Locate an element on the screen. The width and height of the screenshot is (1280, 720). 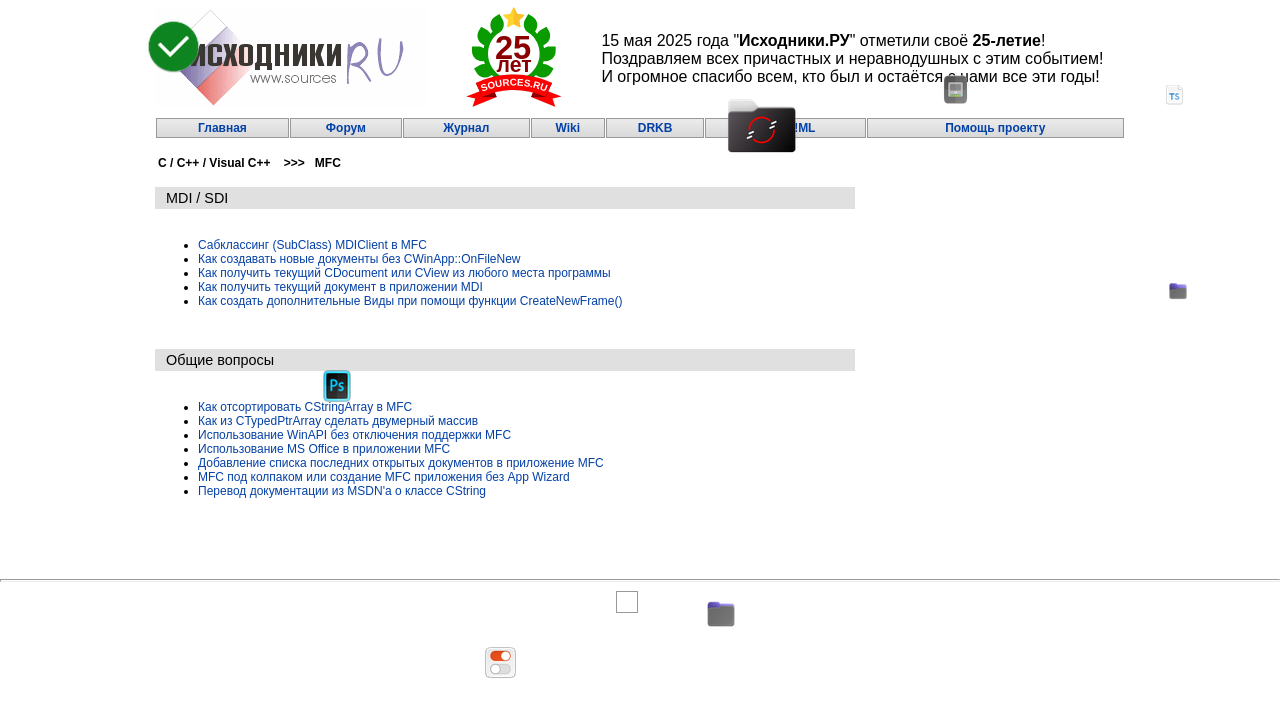
a typescript source file is located at coordinates (1174, 94).